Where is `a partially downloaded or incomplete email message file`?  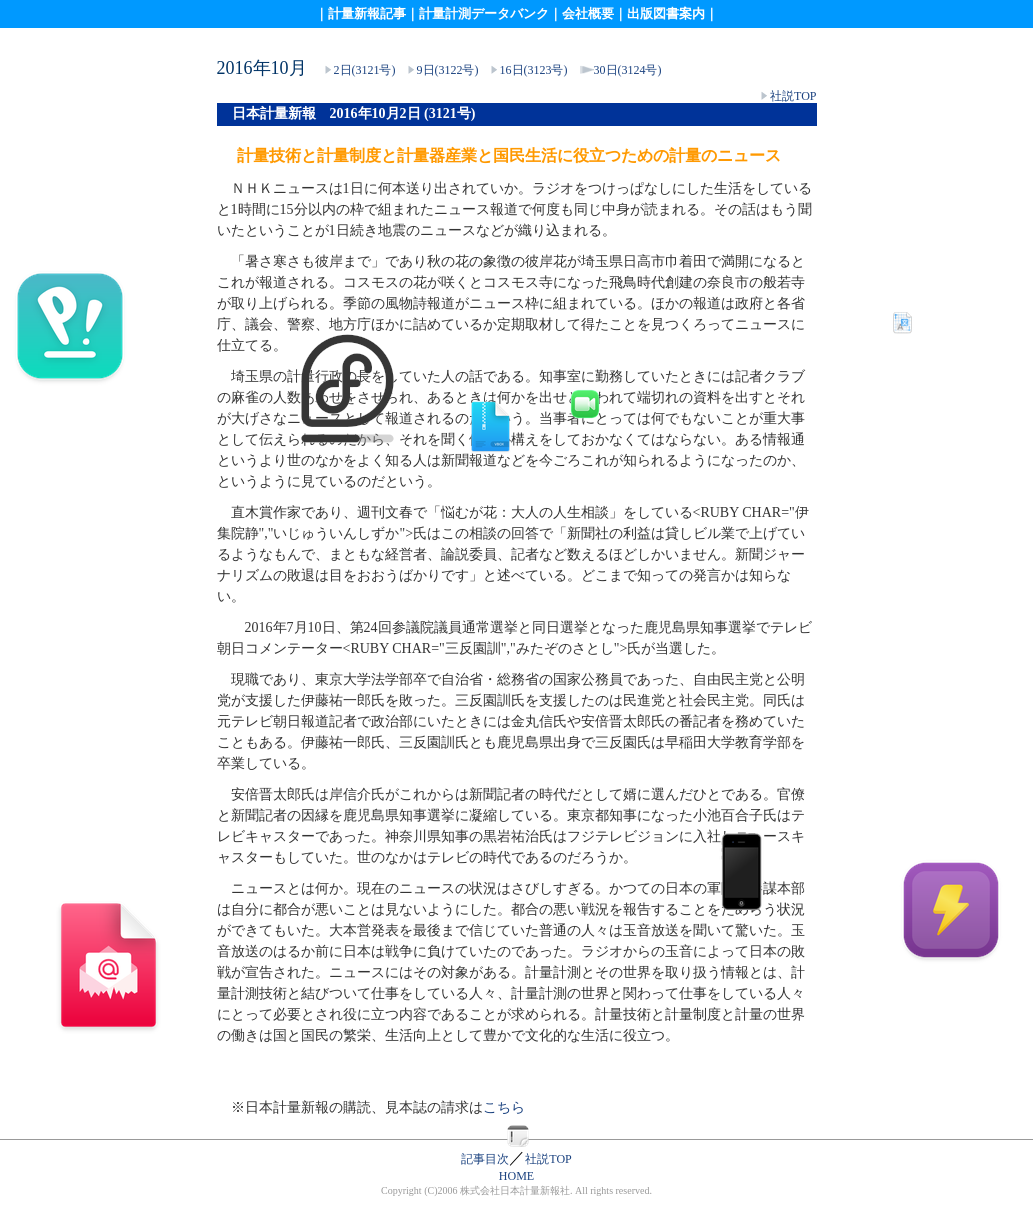
a partially downloaded or incomplete email message file is located at coordinates (108, 967).